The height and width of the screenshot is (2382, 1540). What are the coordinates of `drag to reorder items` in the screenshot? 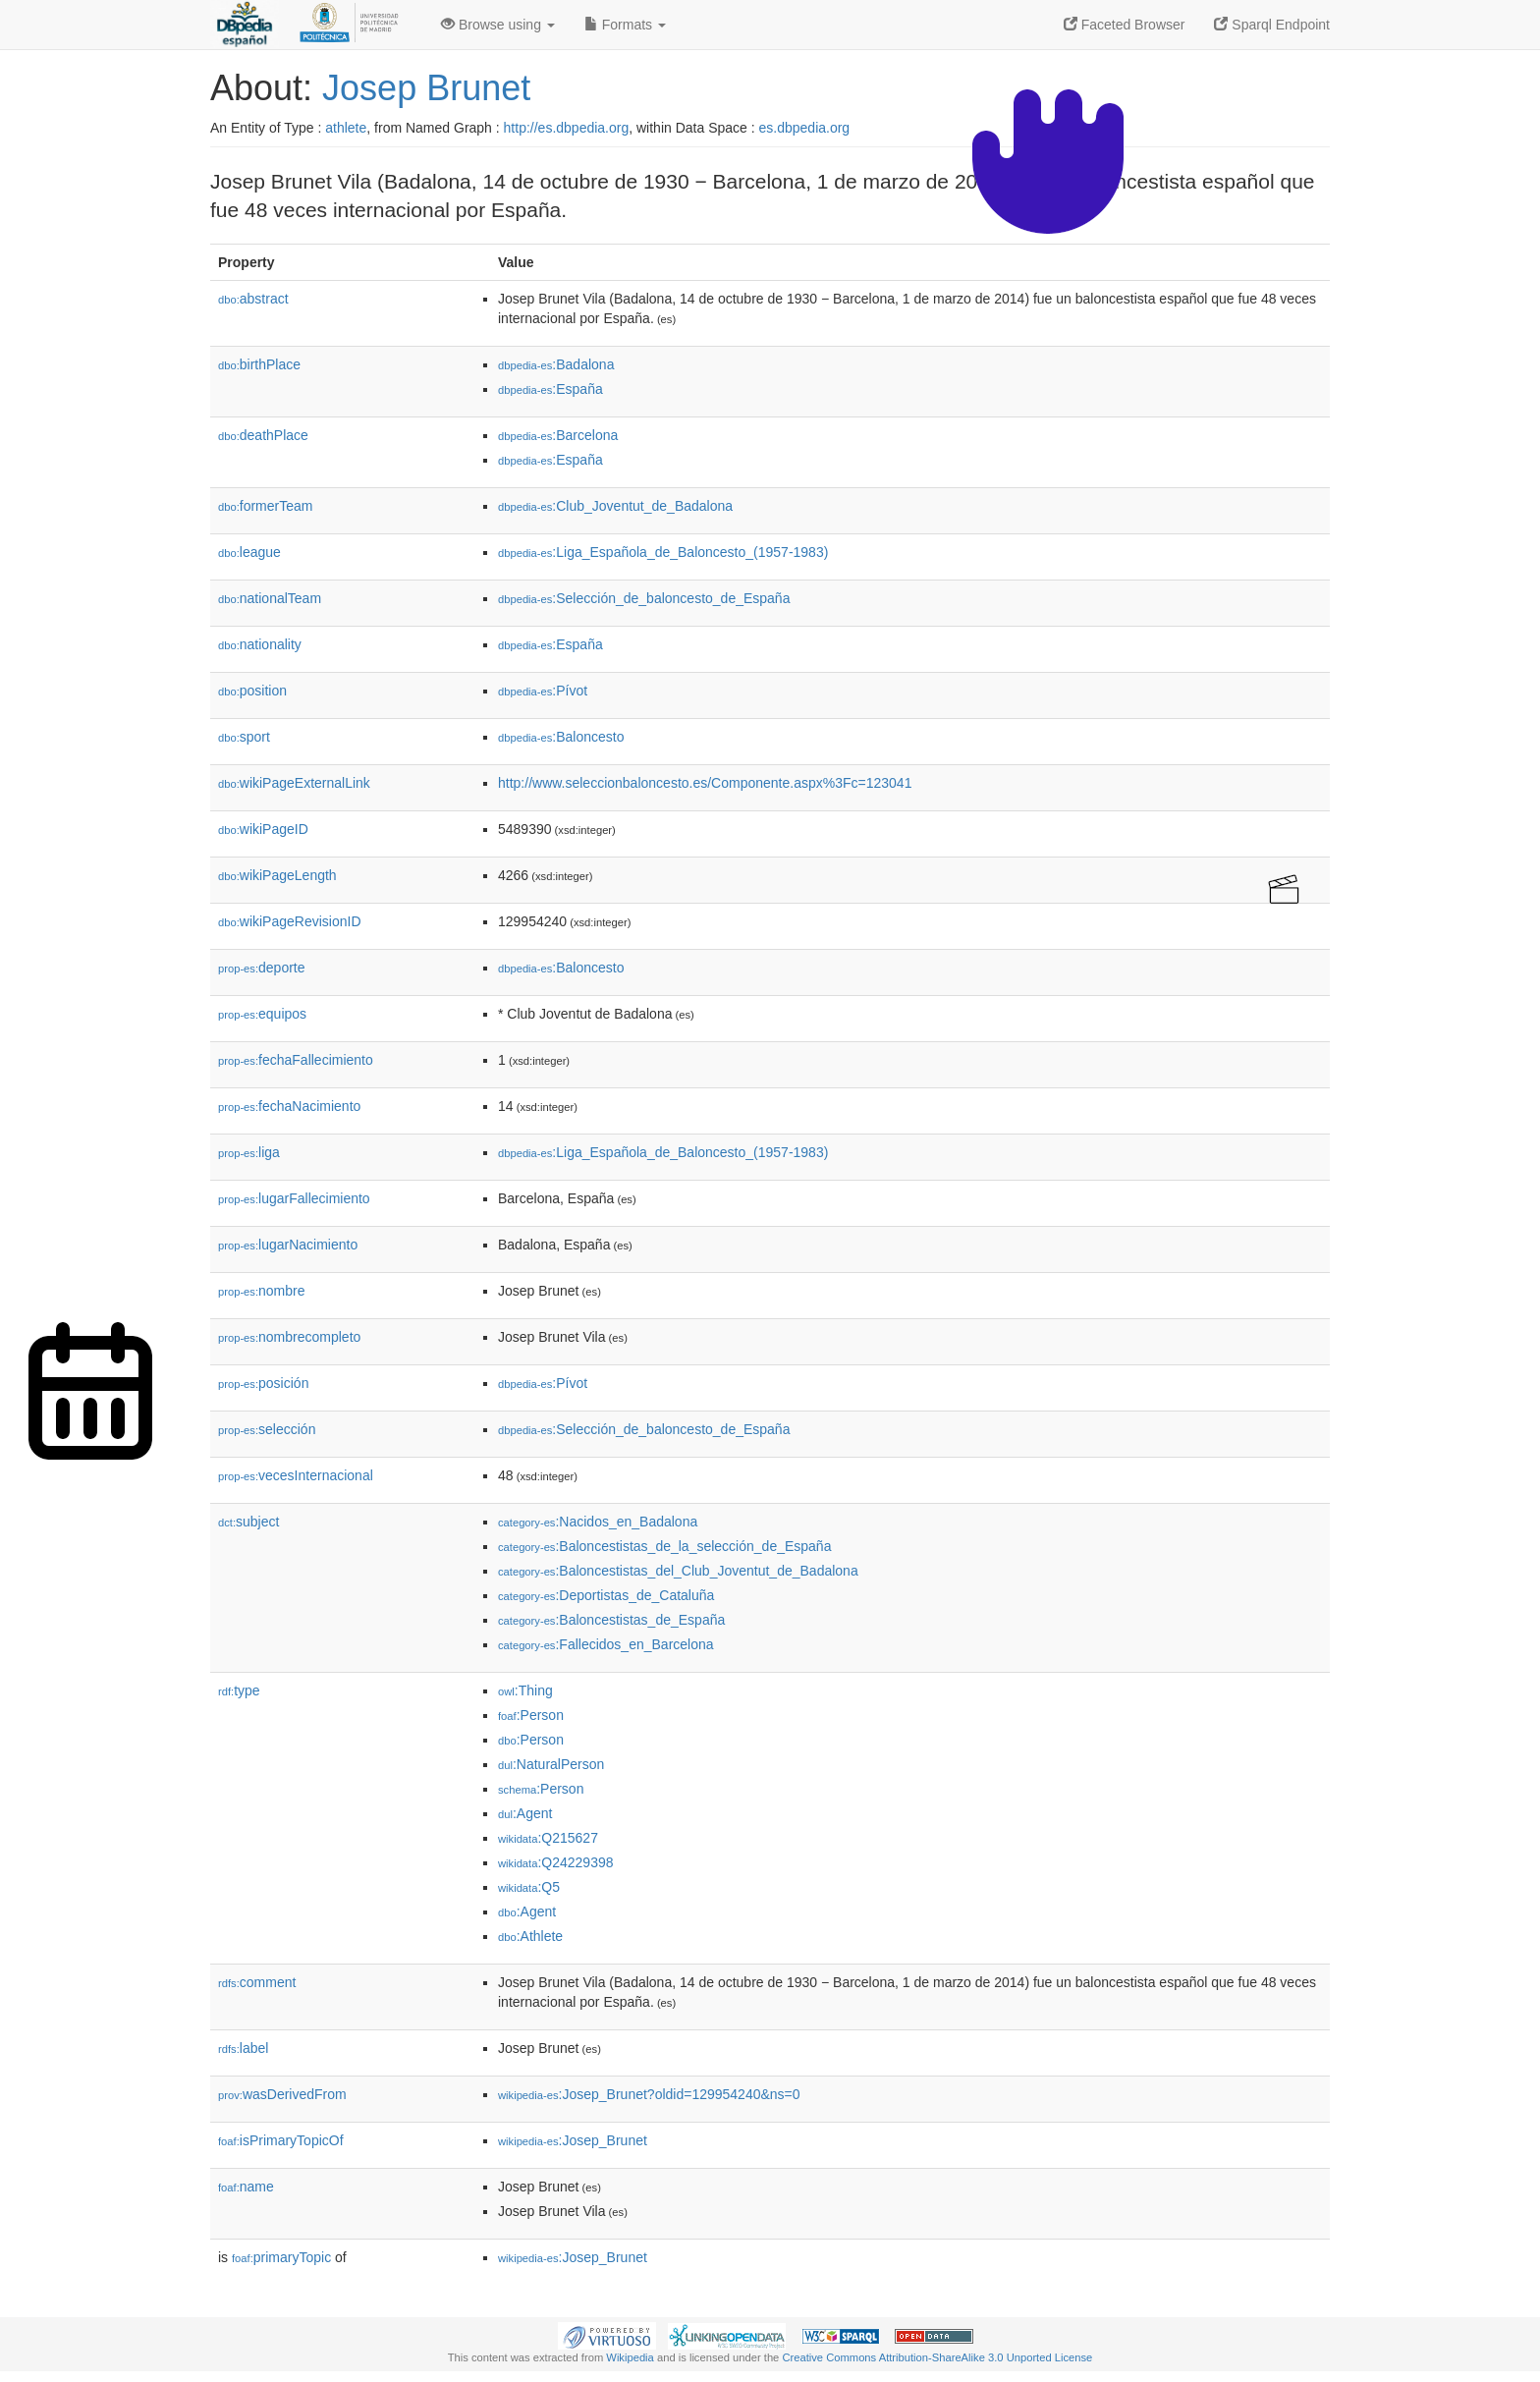 It's located at (1048, 138).